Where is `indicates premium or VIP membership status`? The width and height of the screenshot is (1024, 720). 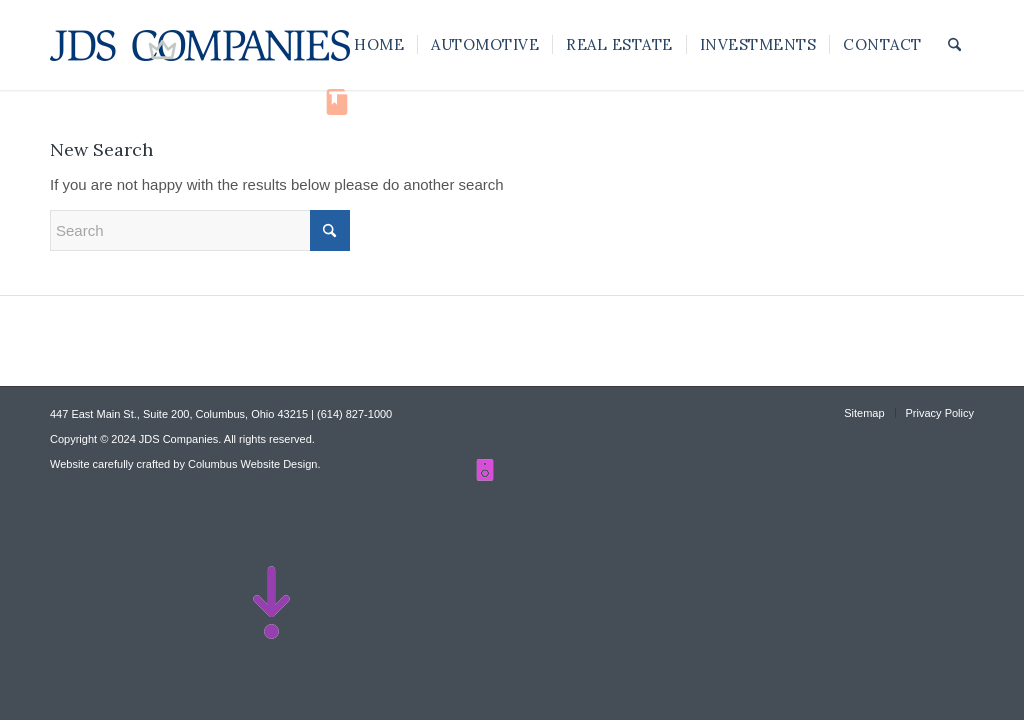
indicates premium or VIP membership status is located at coordinates (162, 49).